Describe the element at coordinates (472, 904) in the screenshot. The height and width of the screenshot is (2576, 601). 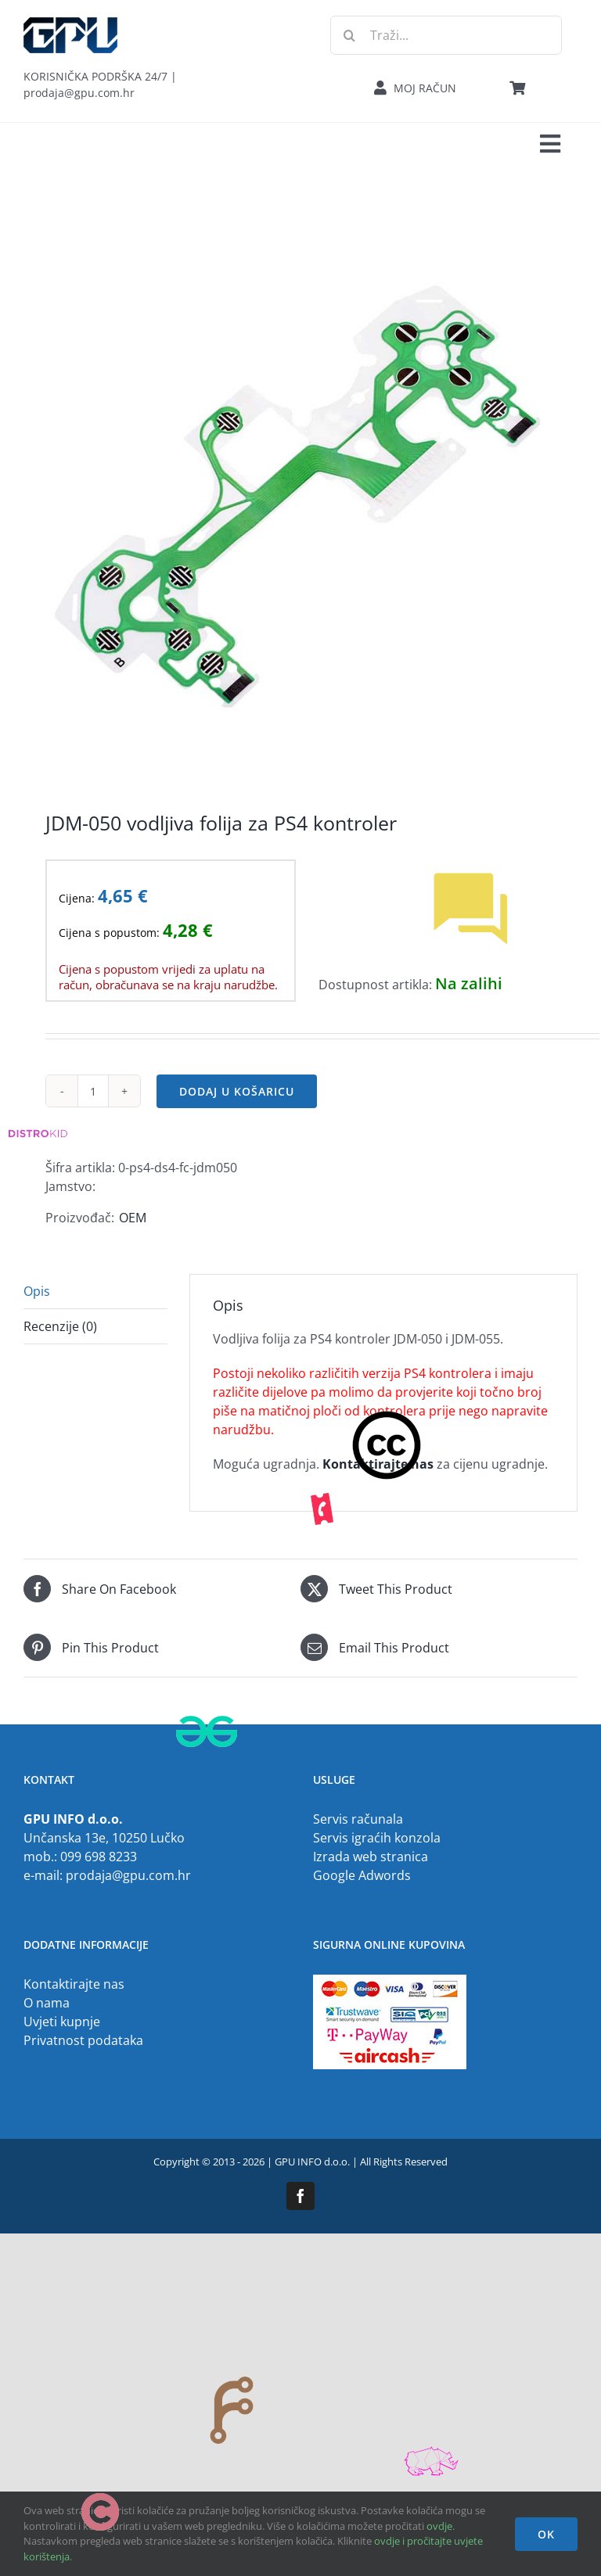
I see `open conversation or chat` at that location.